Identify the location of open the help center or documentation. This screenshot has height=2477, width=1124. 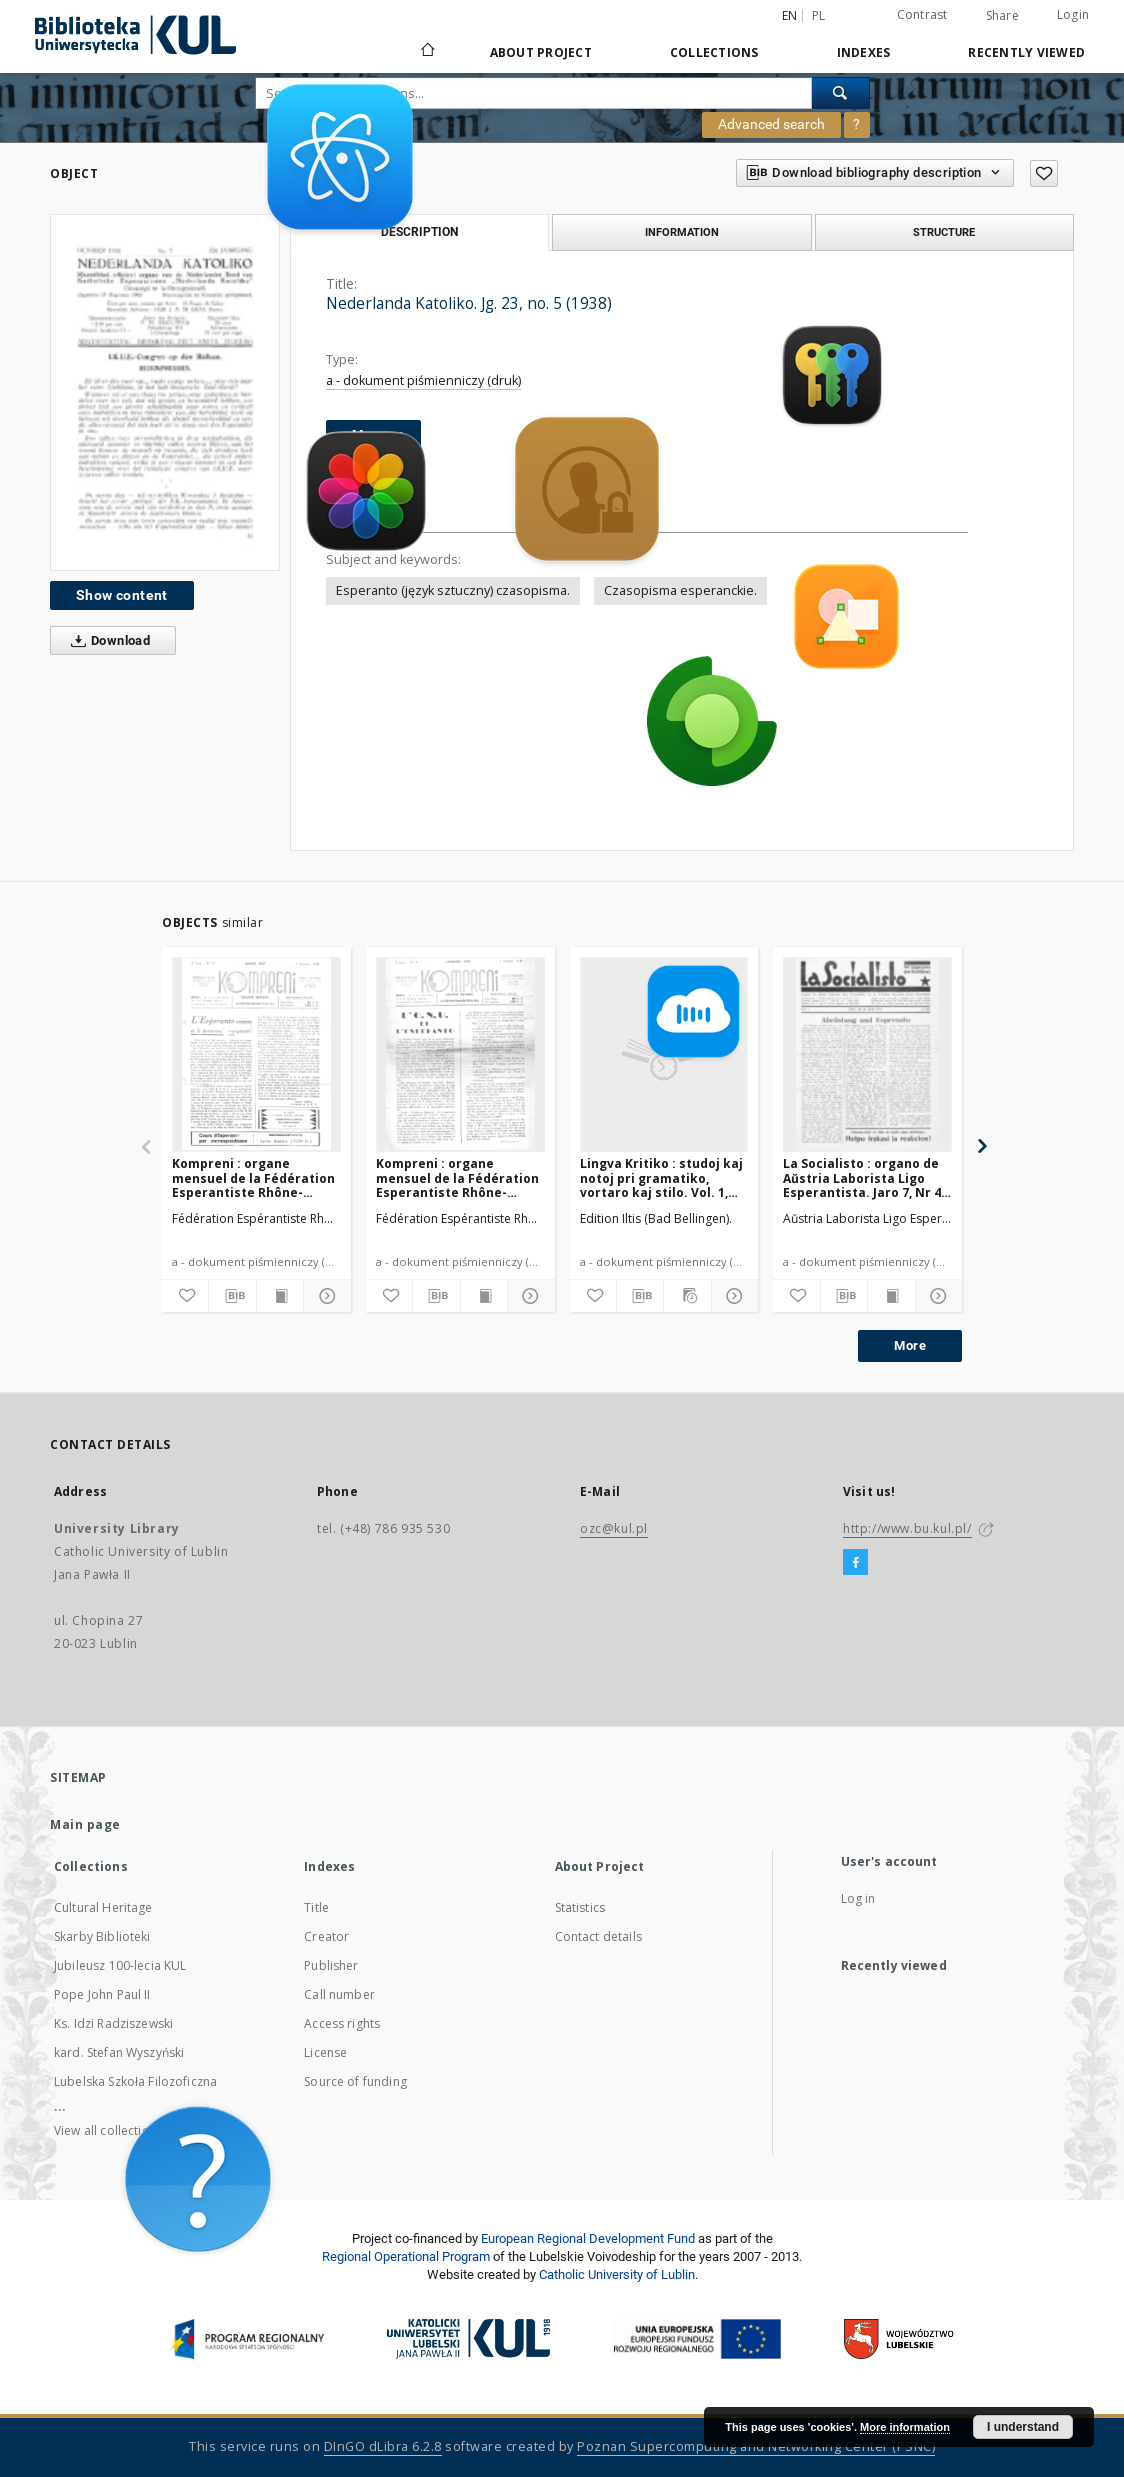
(198, 2179).